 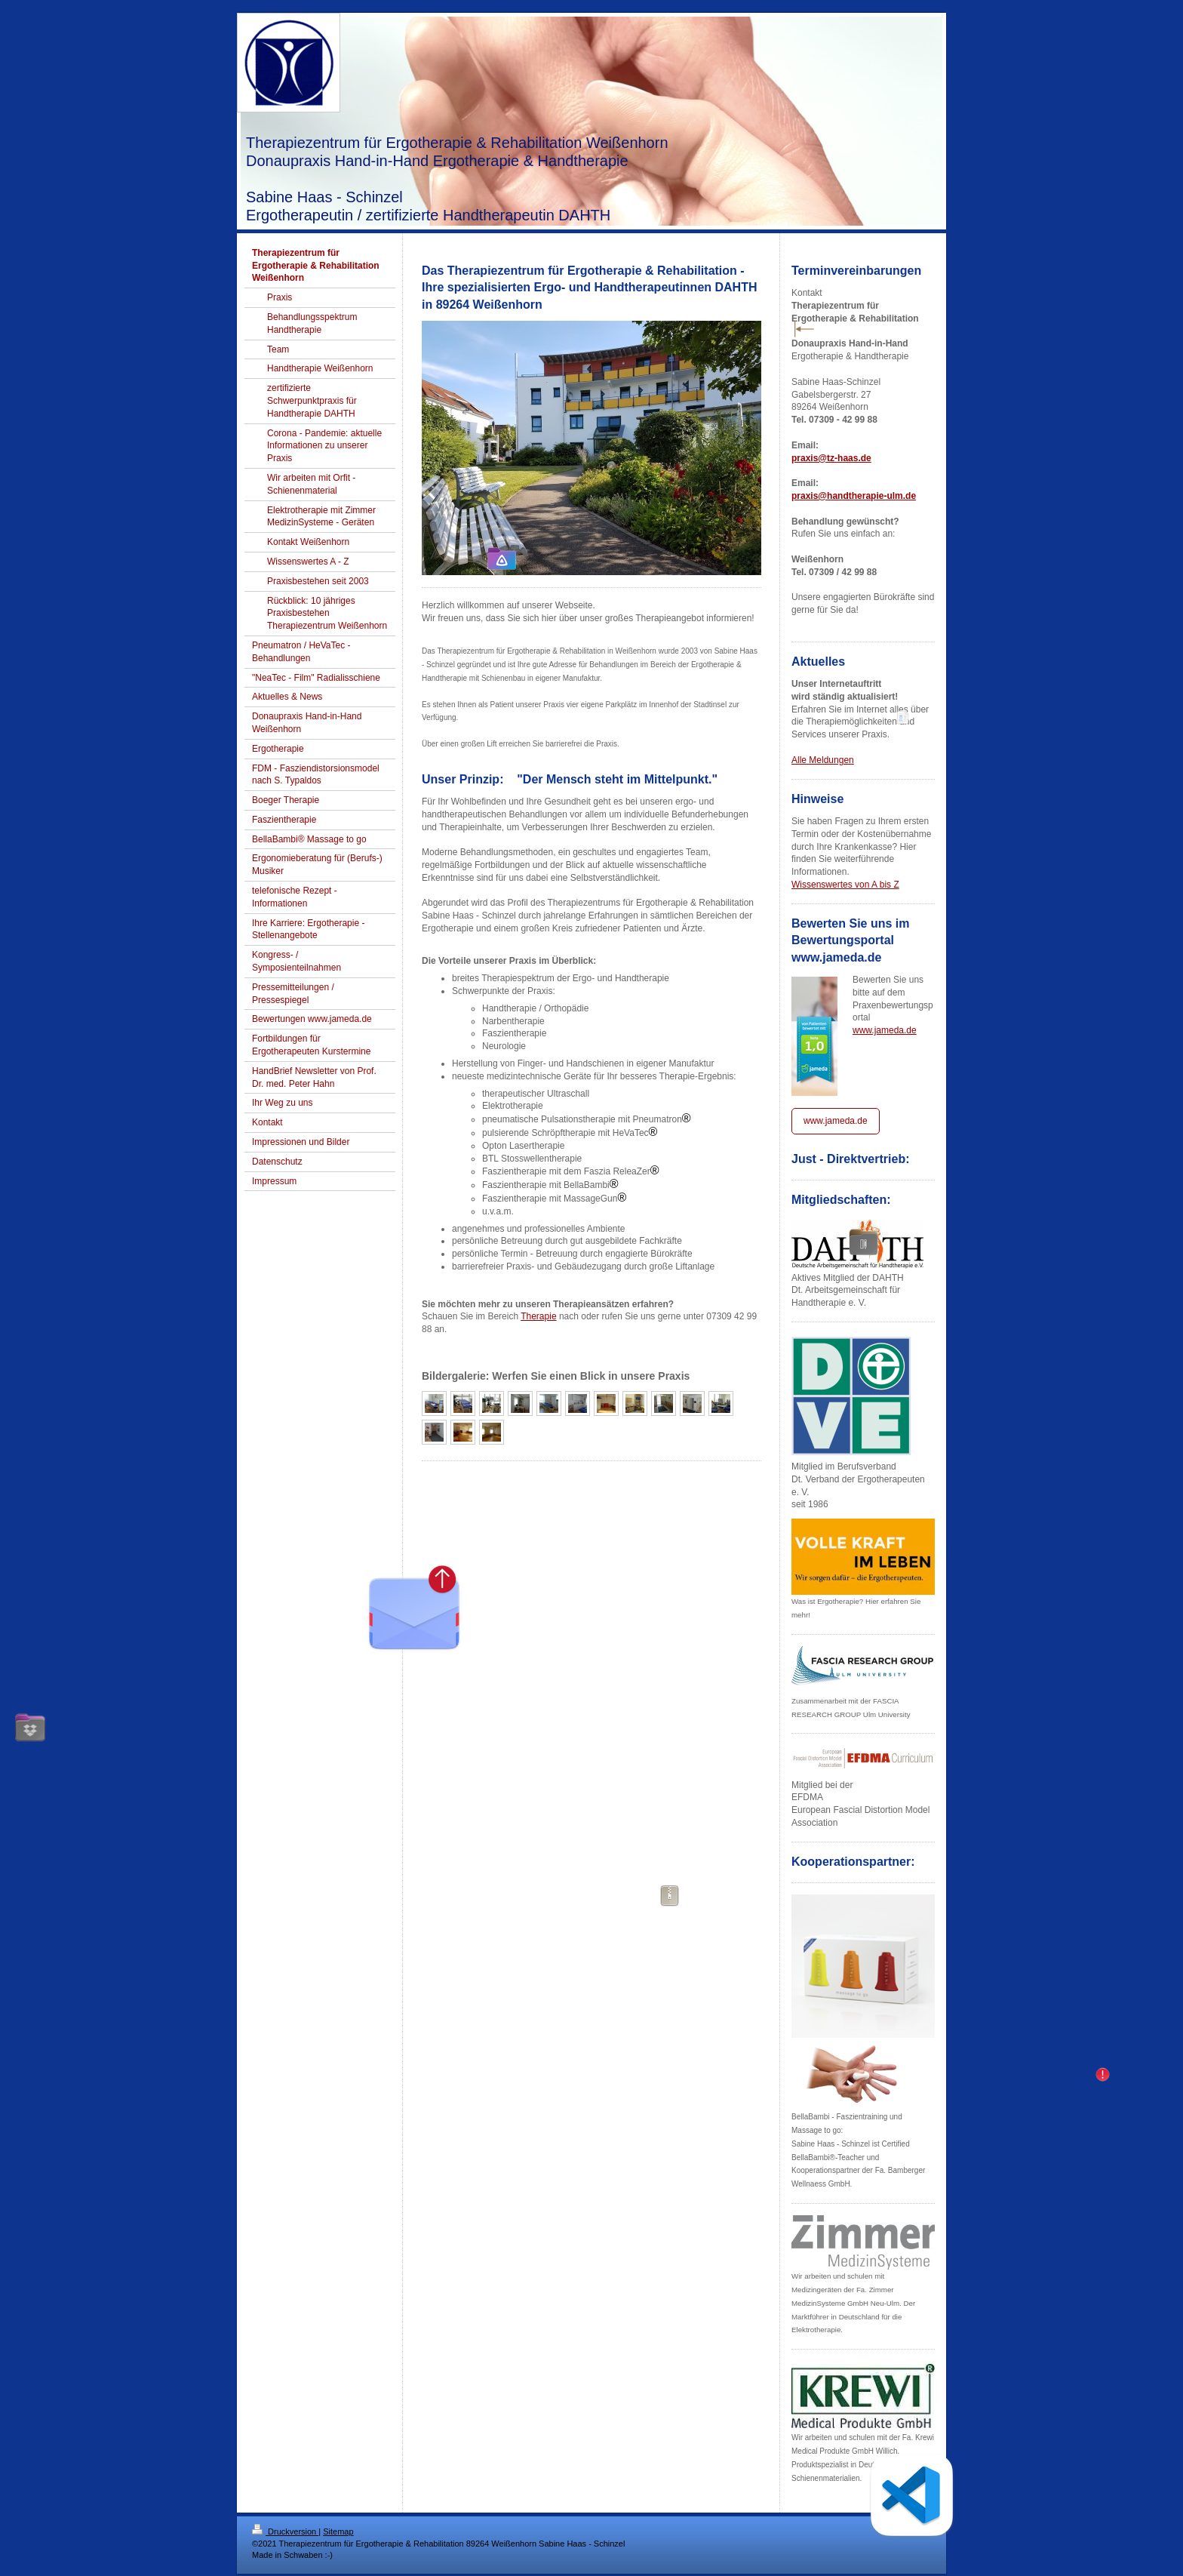 I want to click on open archive manager application, so click(x=669, y=1895).